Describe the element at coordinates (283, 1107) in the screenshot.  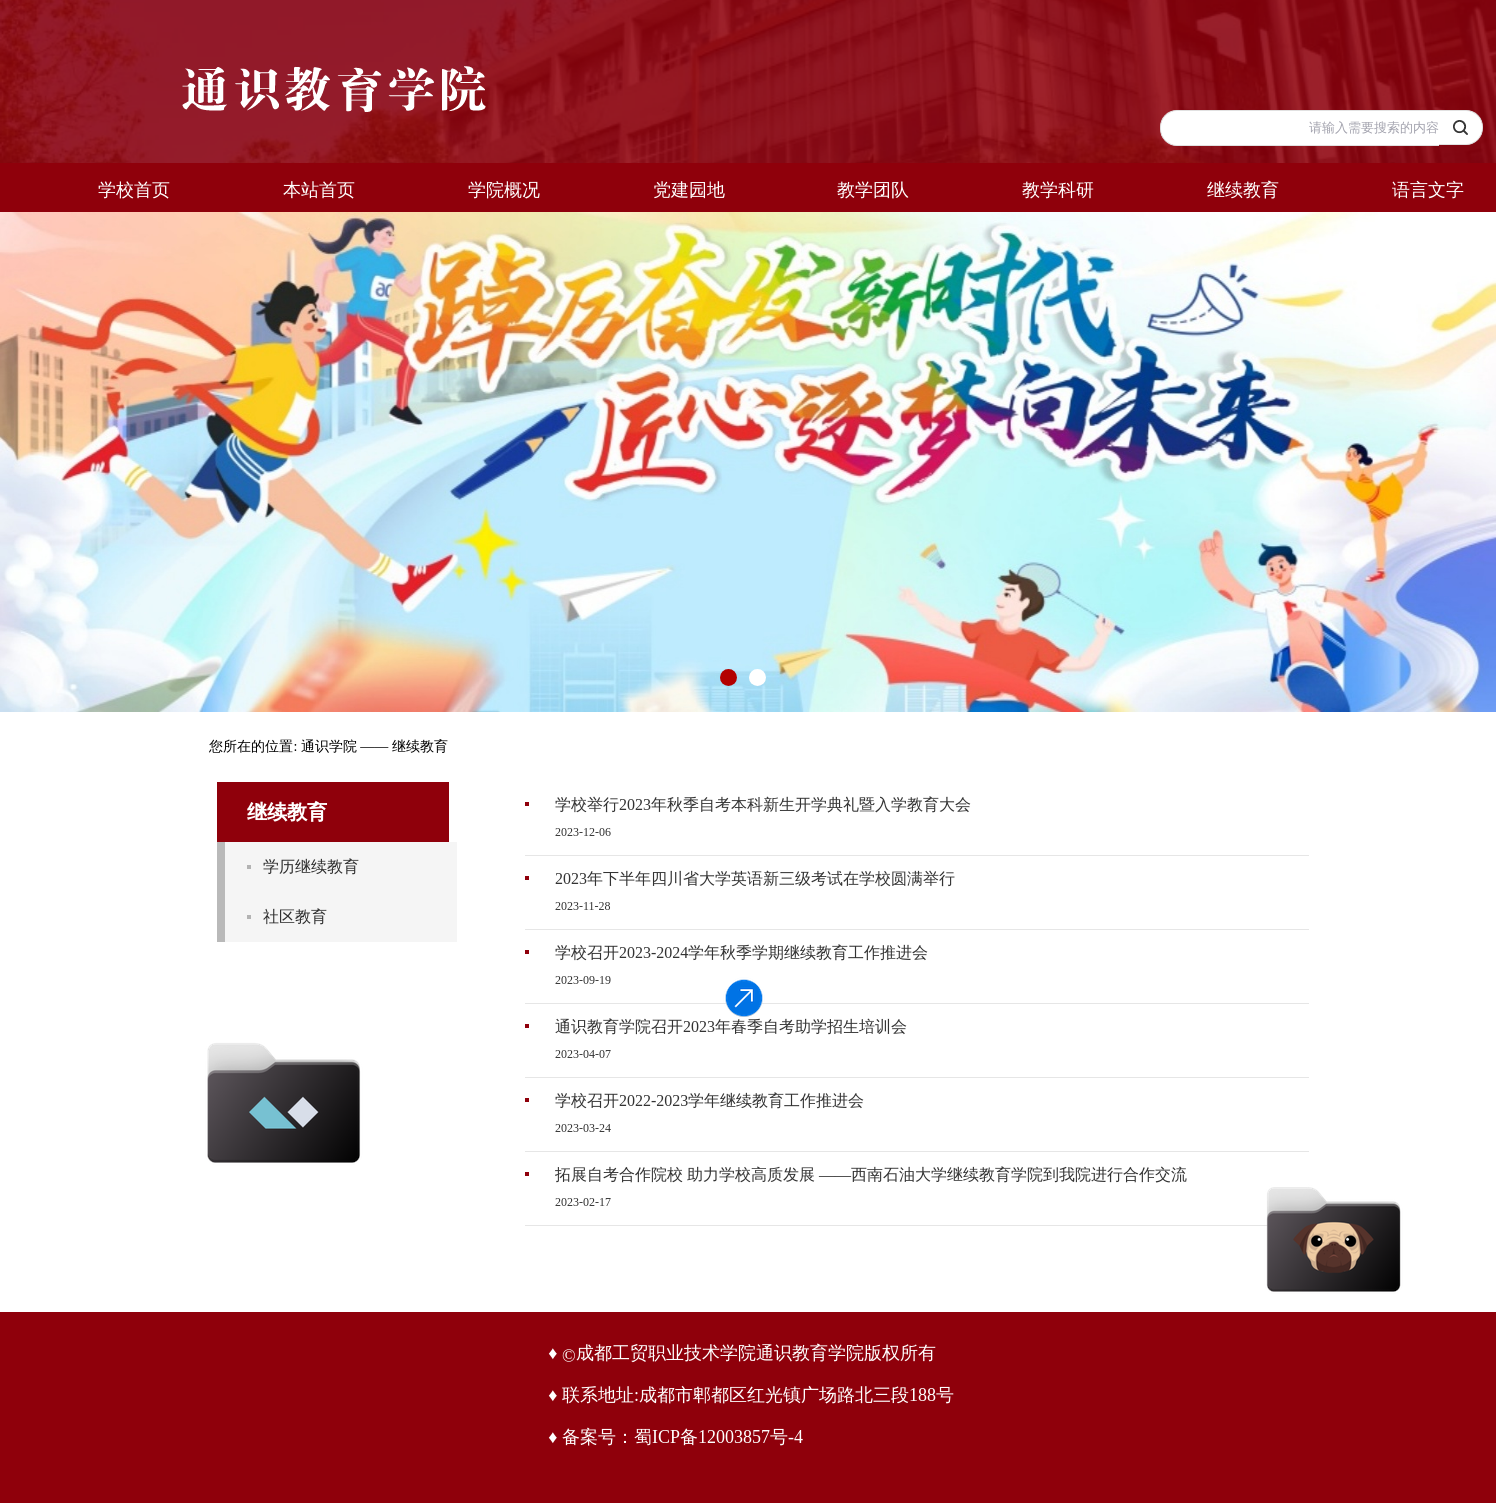
I see `open alpinejs project folder` at that location.